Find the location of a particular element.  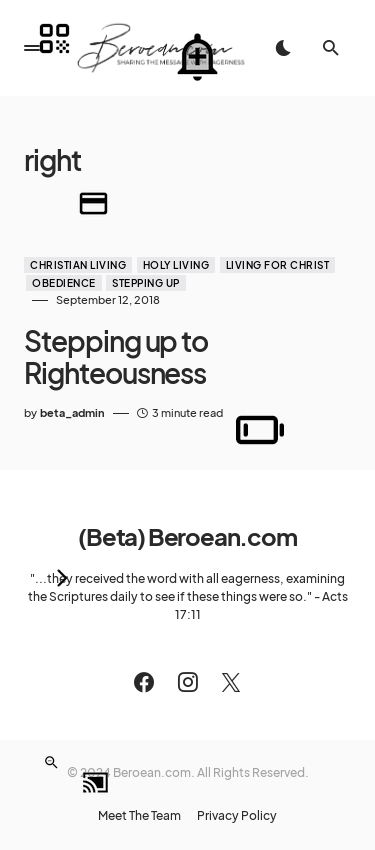

indicates active casting connection to a display is located at coordinates (95, 782).